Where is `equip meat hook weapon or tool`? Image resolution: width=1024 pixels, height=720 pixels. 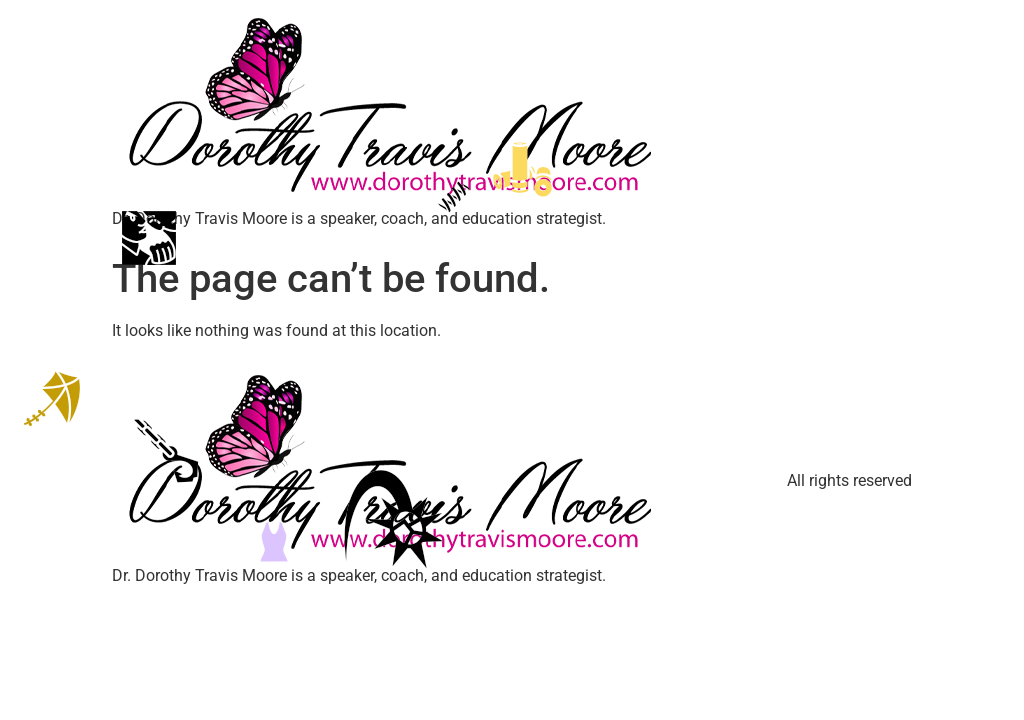
equip meat hook weapon or tool is located at coordinates (166, 451).